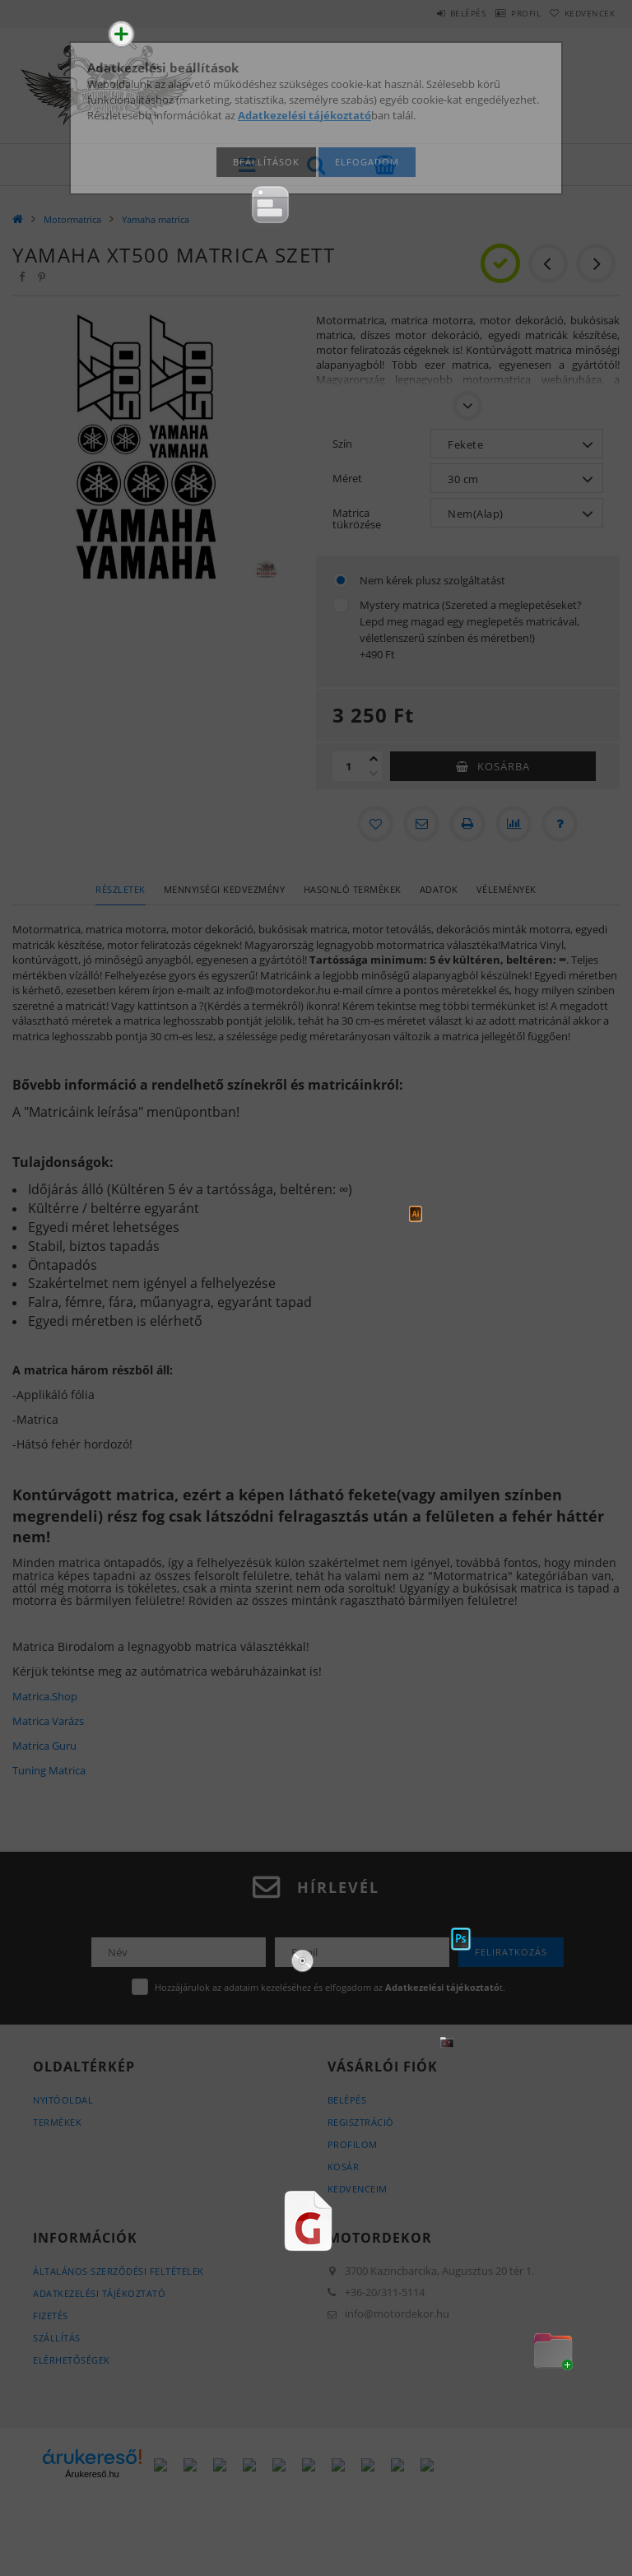 The image size is (632, 2576). Describe the element at coordinates (553, 2350) in the screenshot. I see `create a new folder` at that location.